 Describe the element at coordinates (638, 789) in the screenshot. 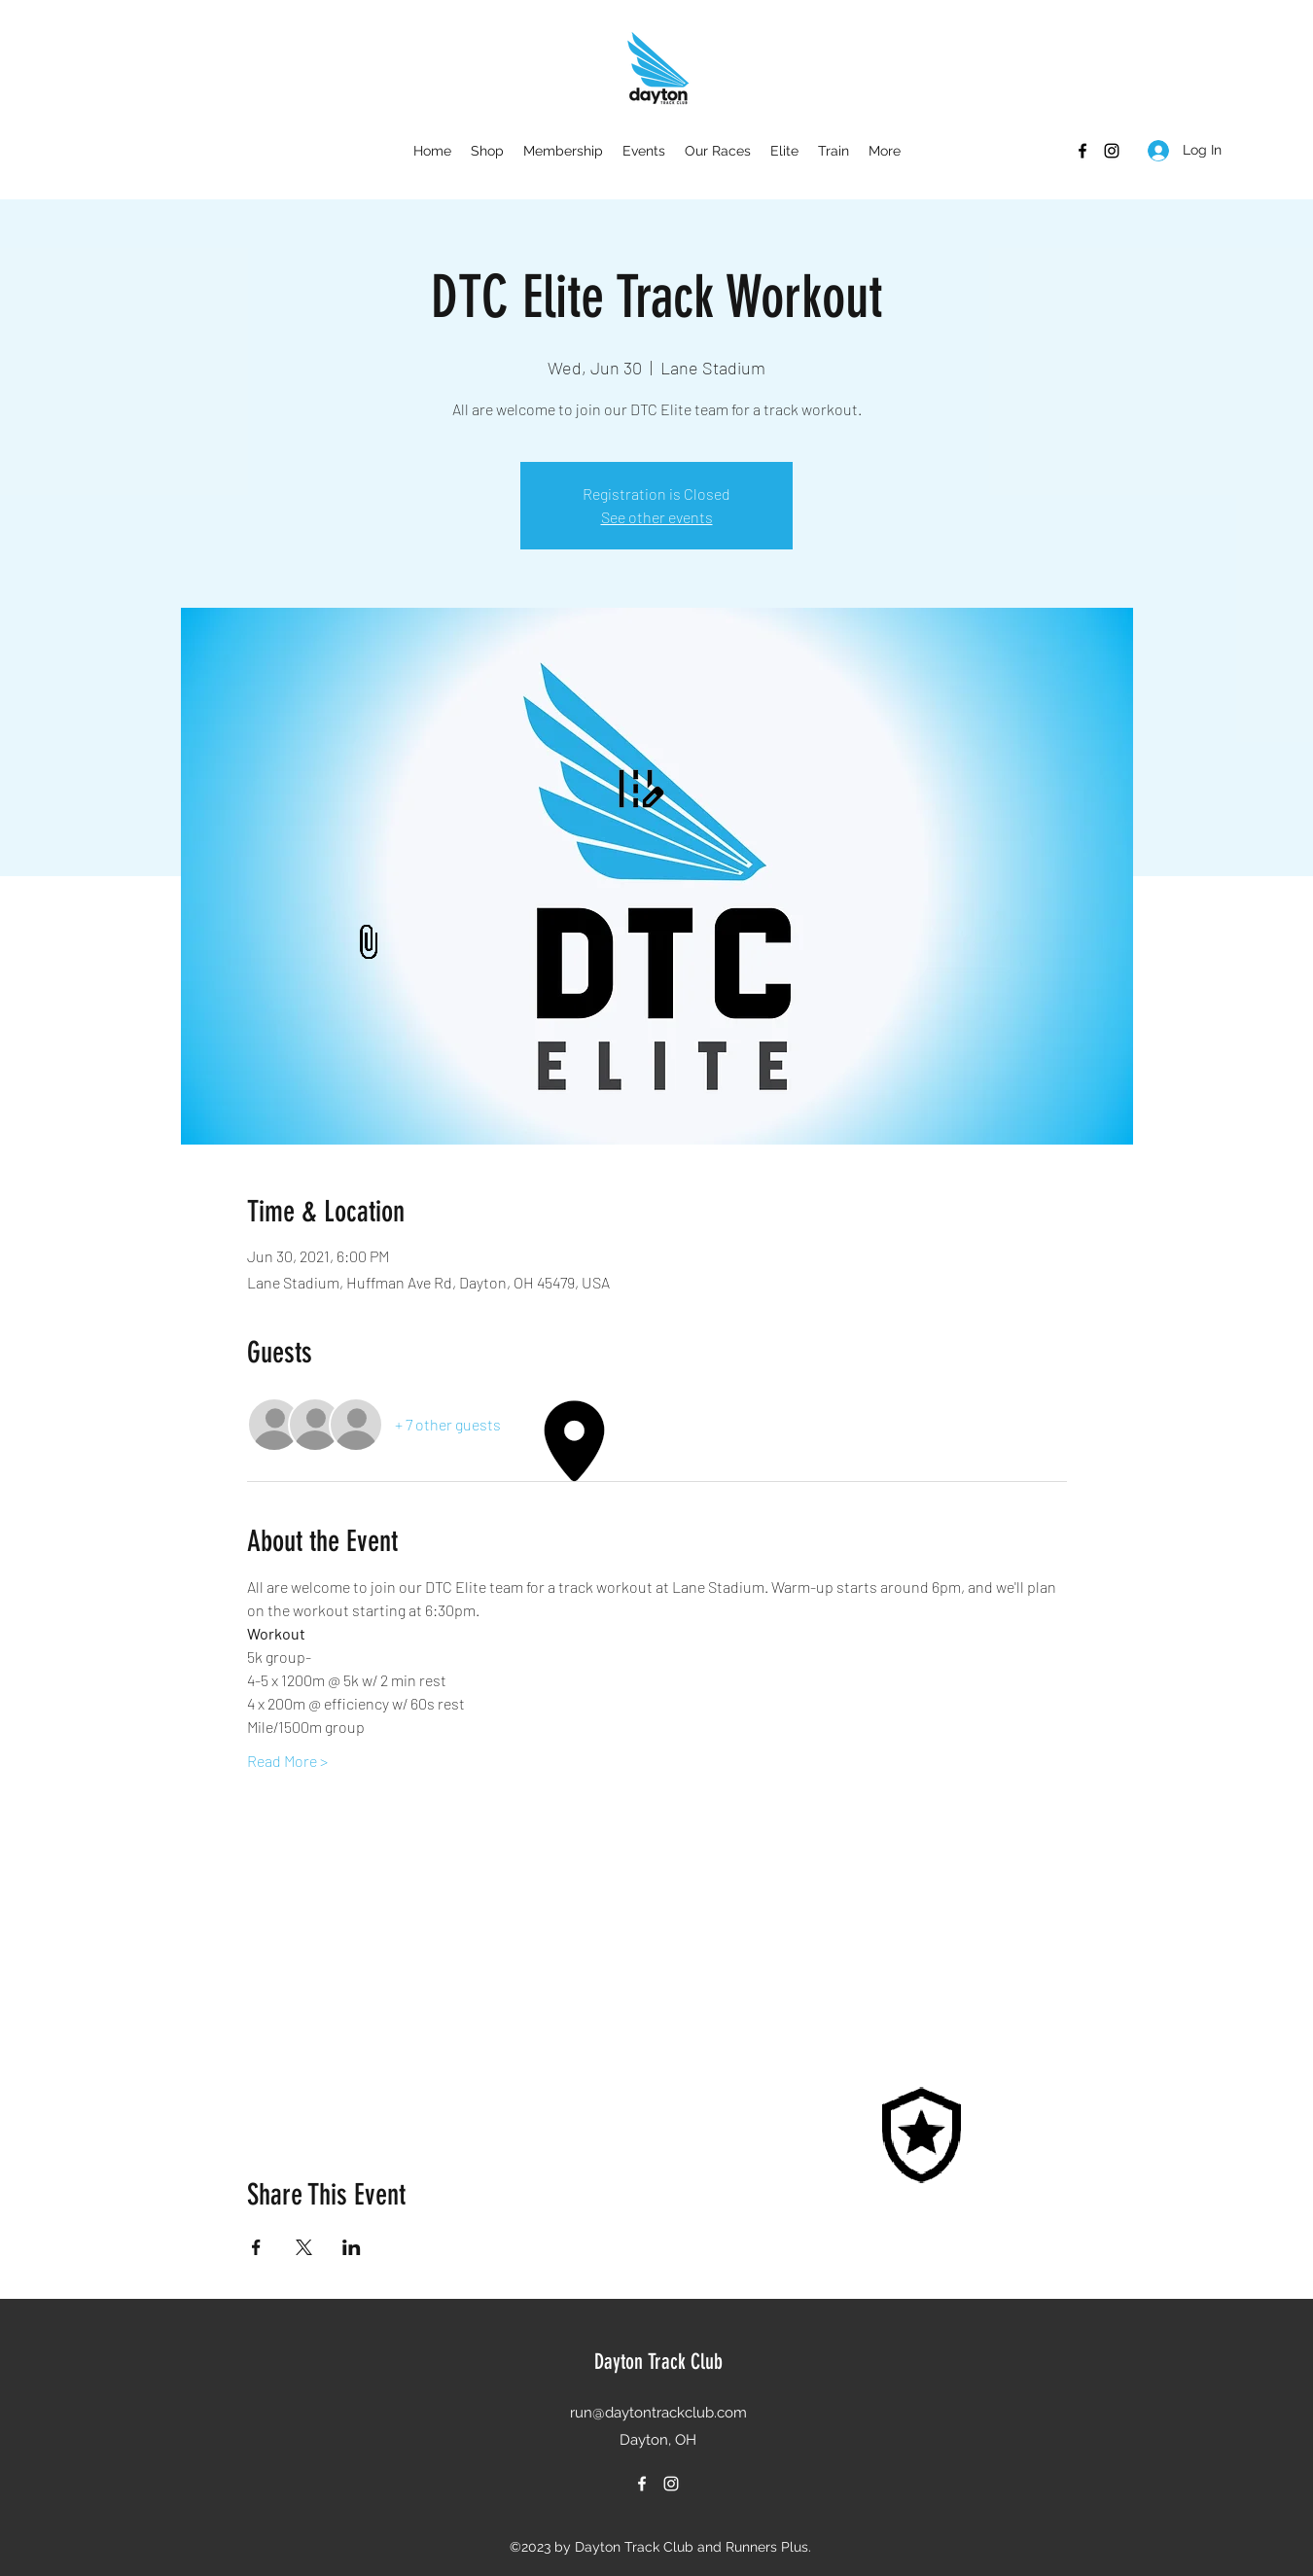

I see `edit road or route details` at that location.